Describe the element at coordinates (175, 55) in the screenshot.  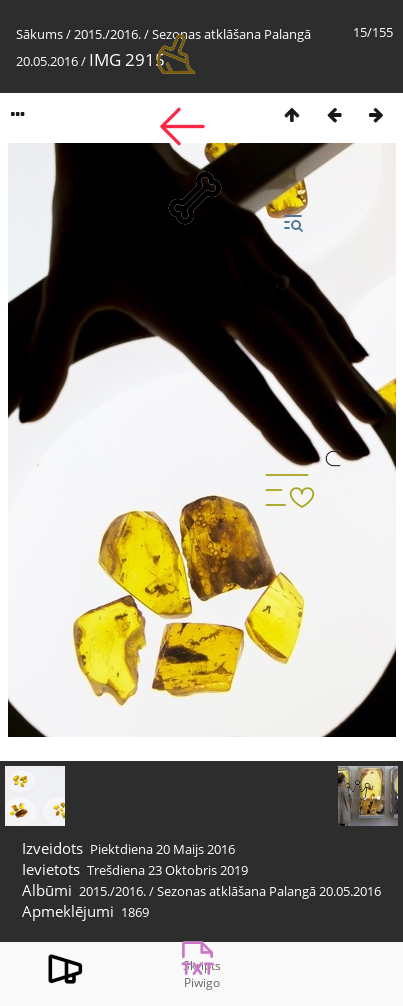
I see `clear or clean up items` at that location.